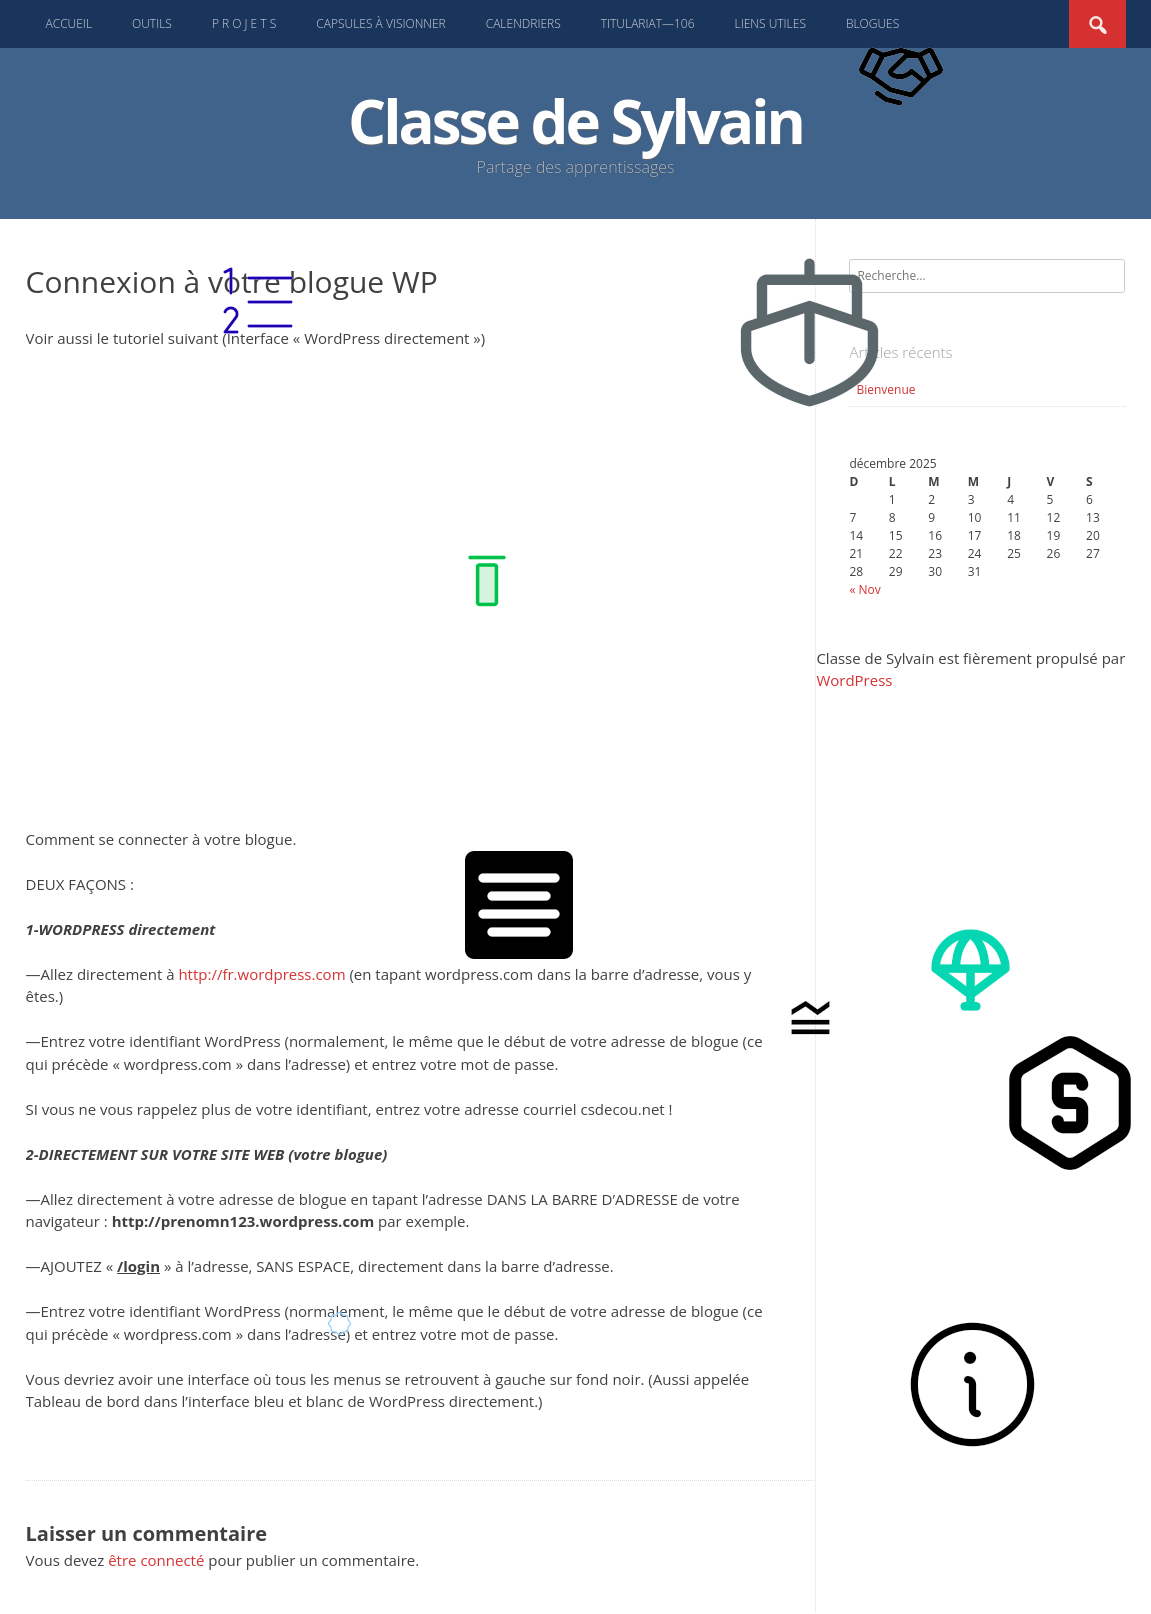 This screenshot has width=1151, height=1614. I want to click on indicates a verified or certified status, so click(339, 1323).